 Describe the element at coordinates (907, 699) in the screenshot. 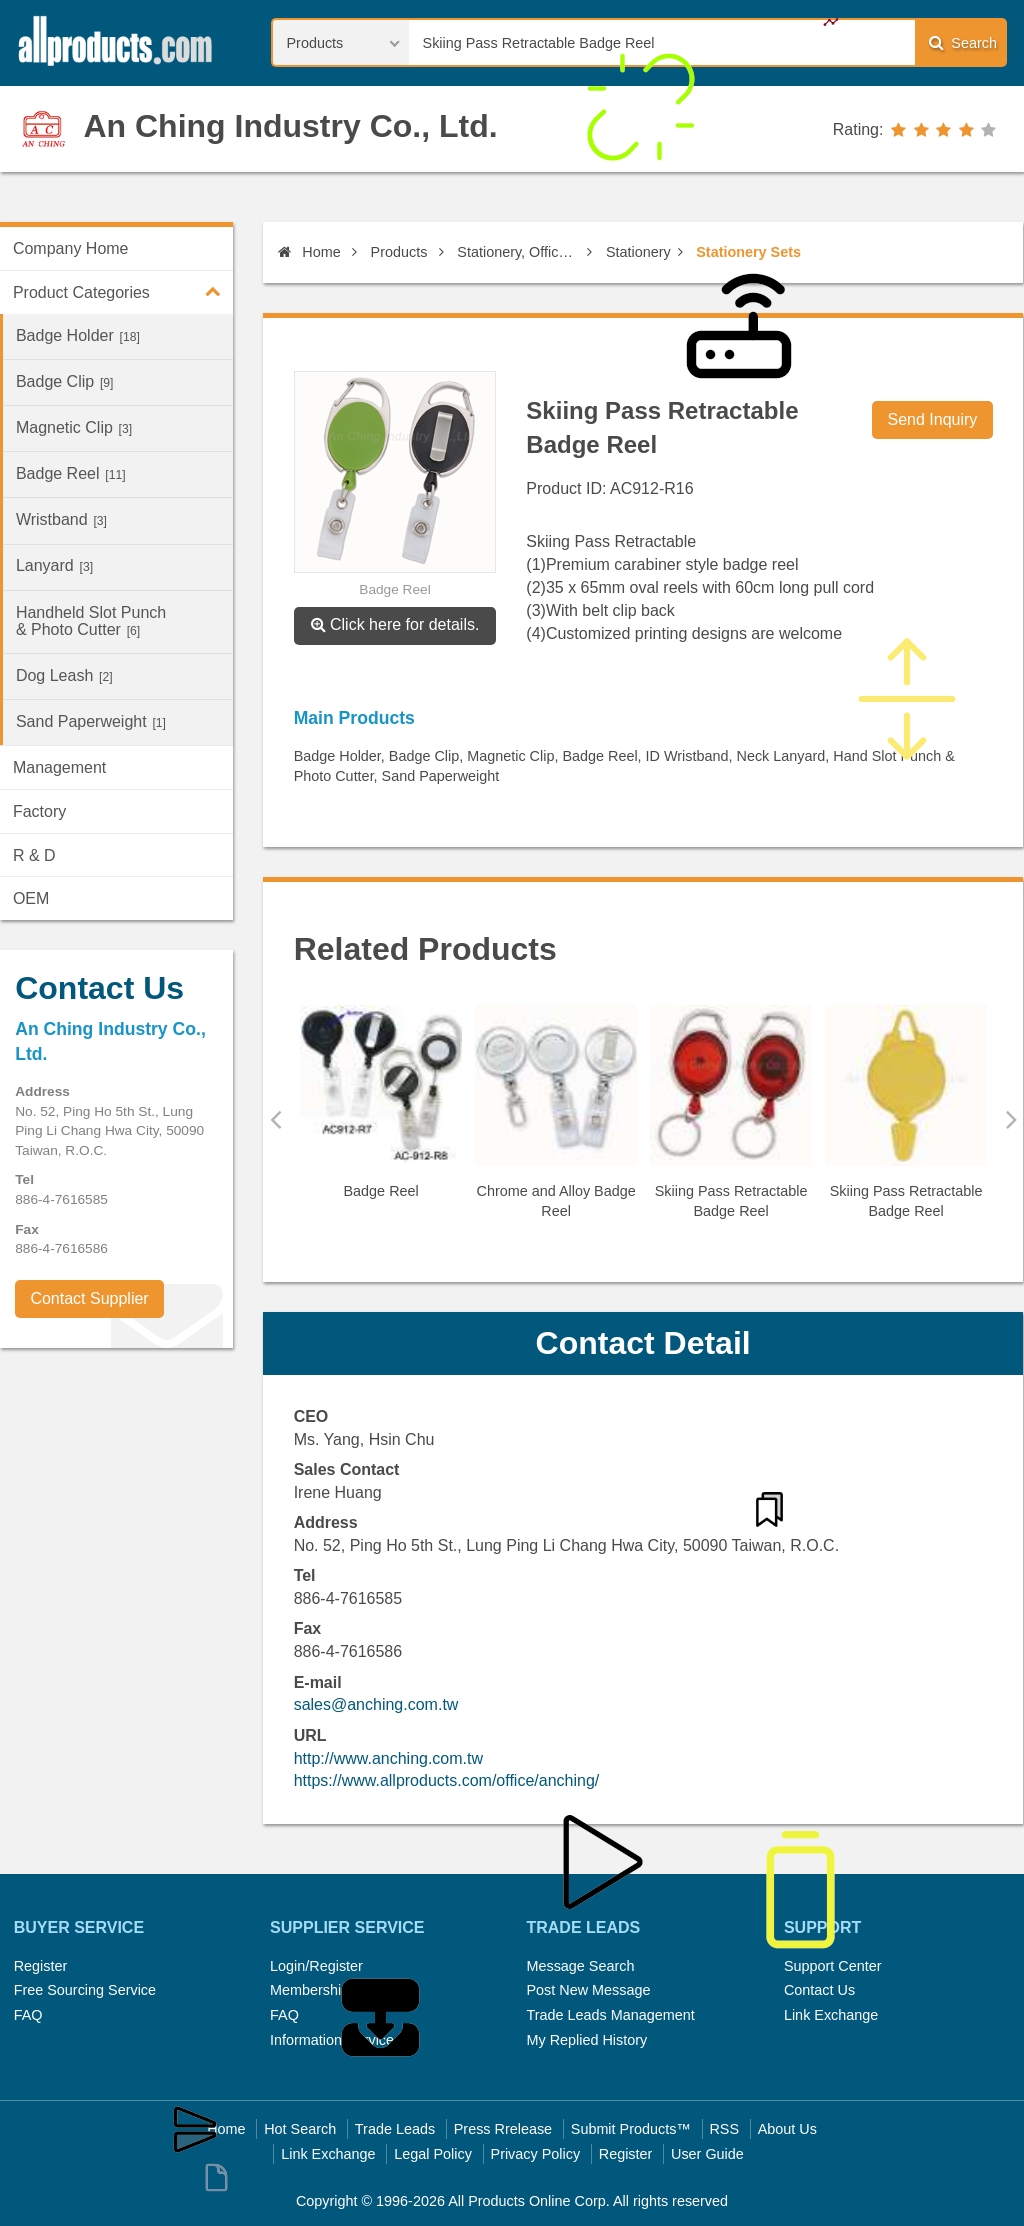

I see `expand content vertically` at that location.